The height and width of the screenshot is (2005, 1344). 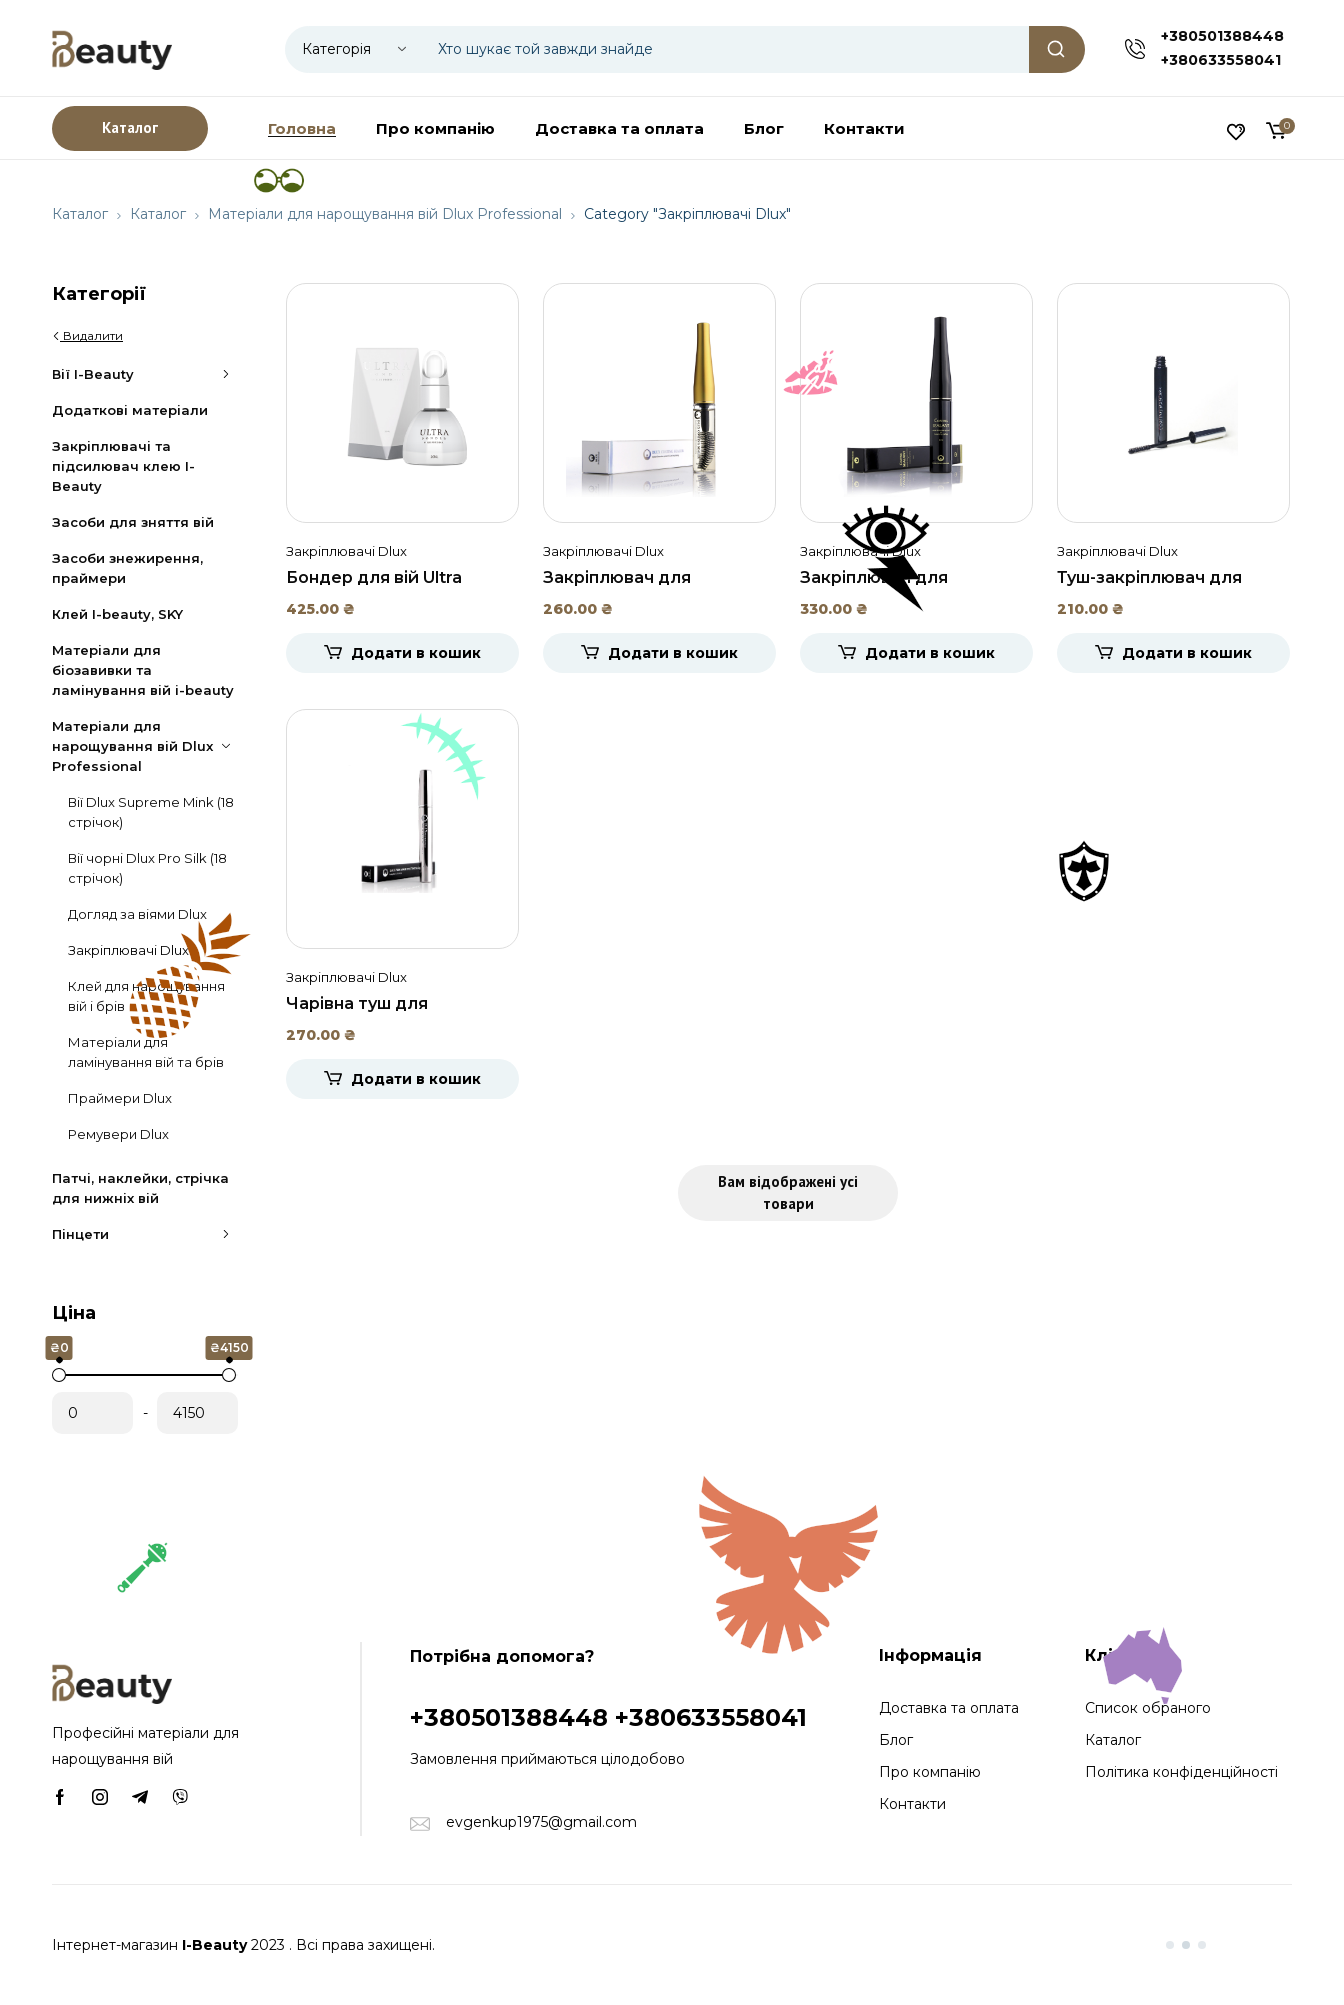 What do you see at coordinates (810, 372) in the screenshot?
I see `dig or excavate in a game` at bounding box center [810, 372].